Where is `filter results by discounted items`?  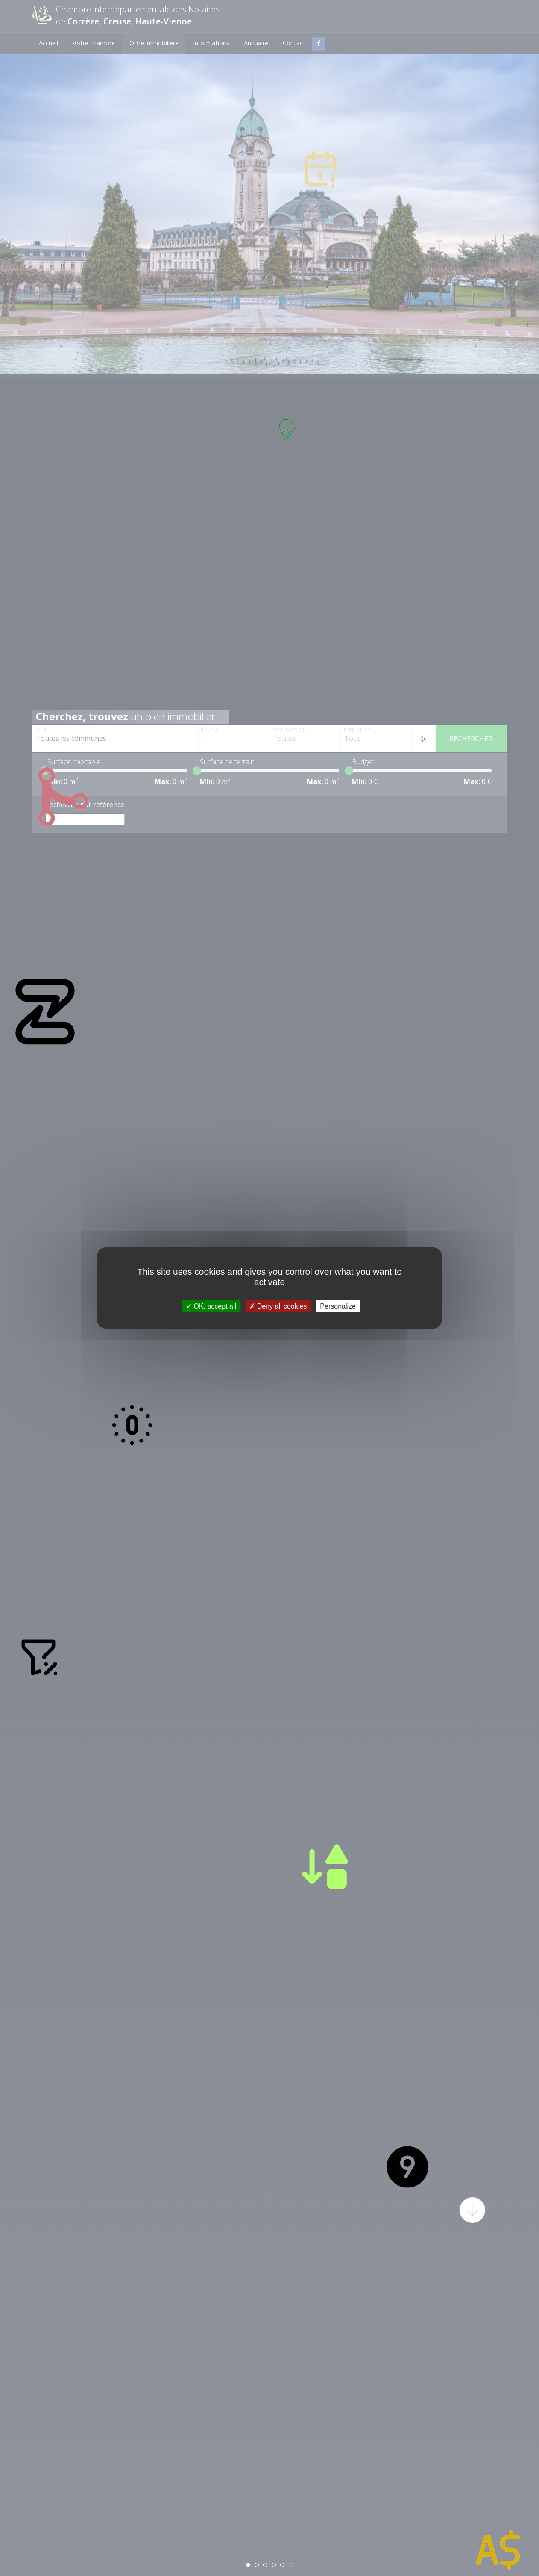
filter results by discounted items is located at coordinates (38, 1656).